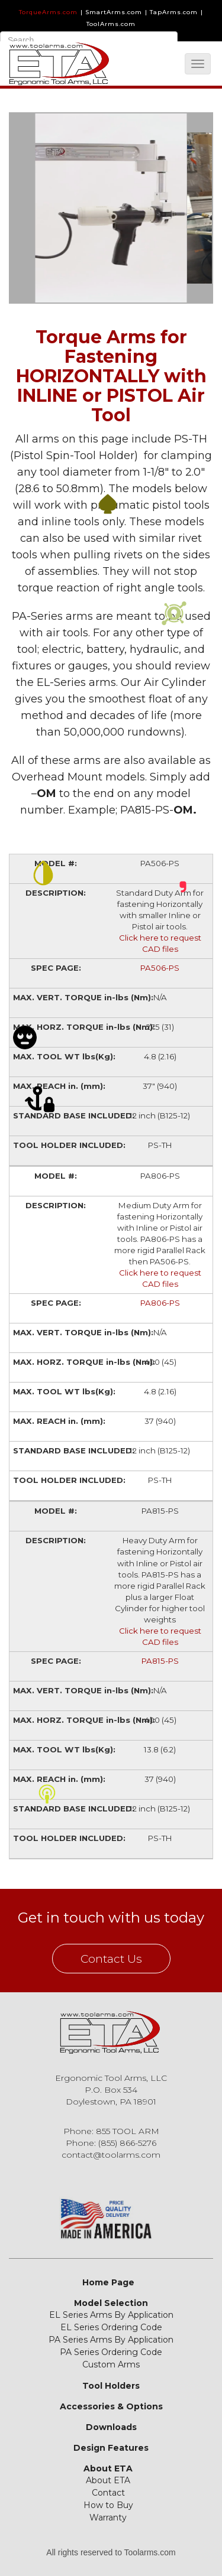  I want to click on lock or secure an anchor point, so click(39, 1098).